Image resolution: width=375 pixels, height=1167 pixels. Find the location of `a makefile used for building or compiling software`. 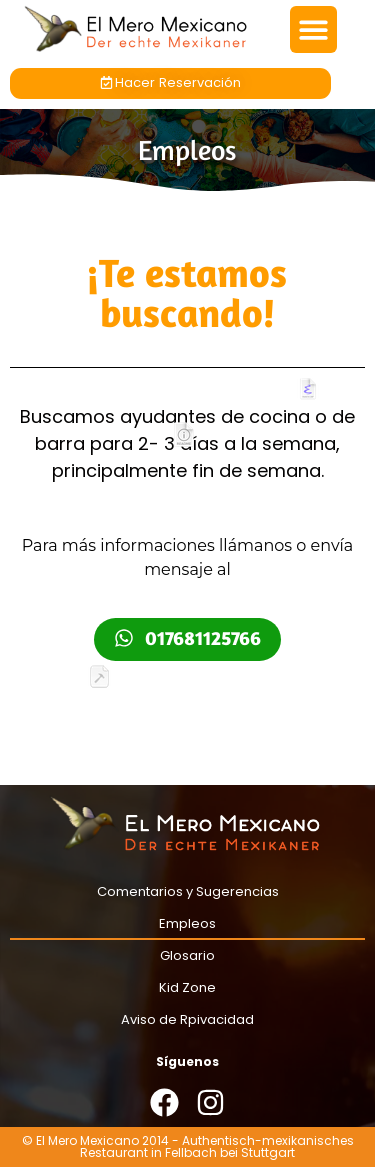

a makefile used for building or compiling software is located at coordinates (99, 676).